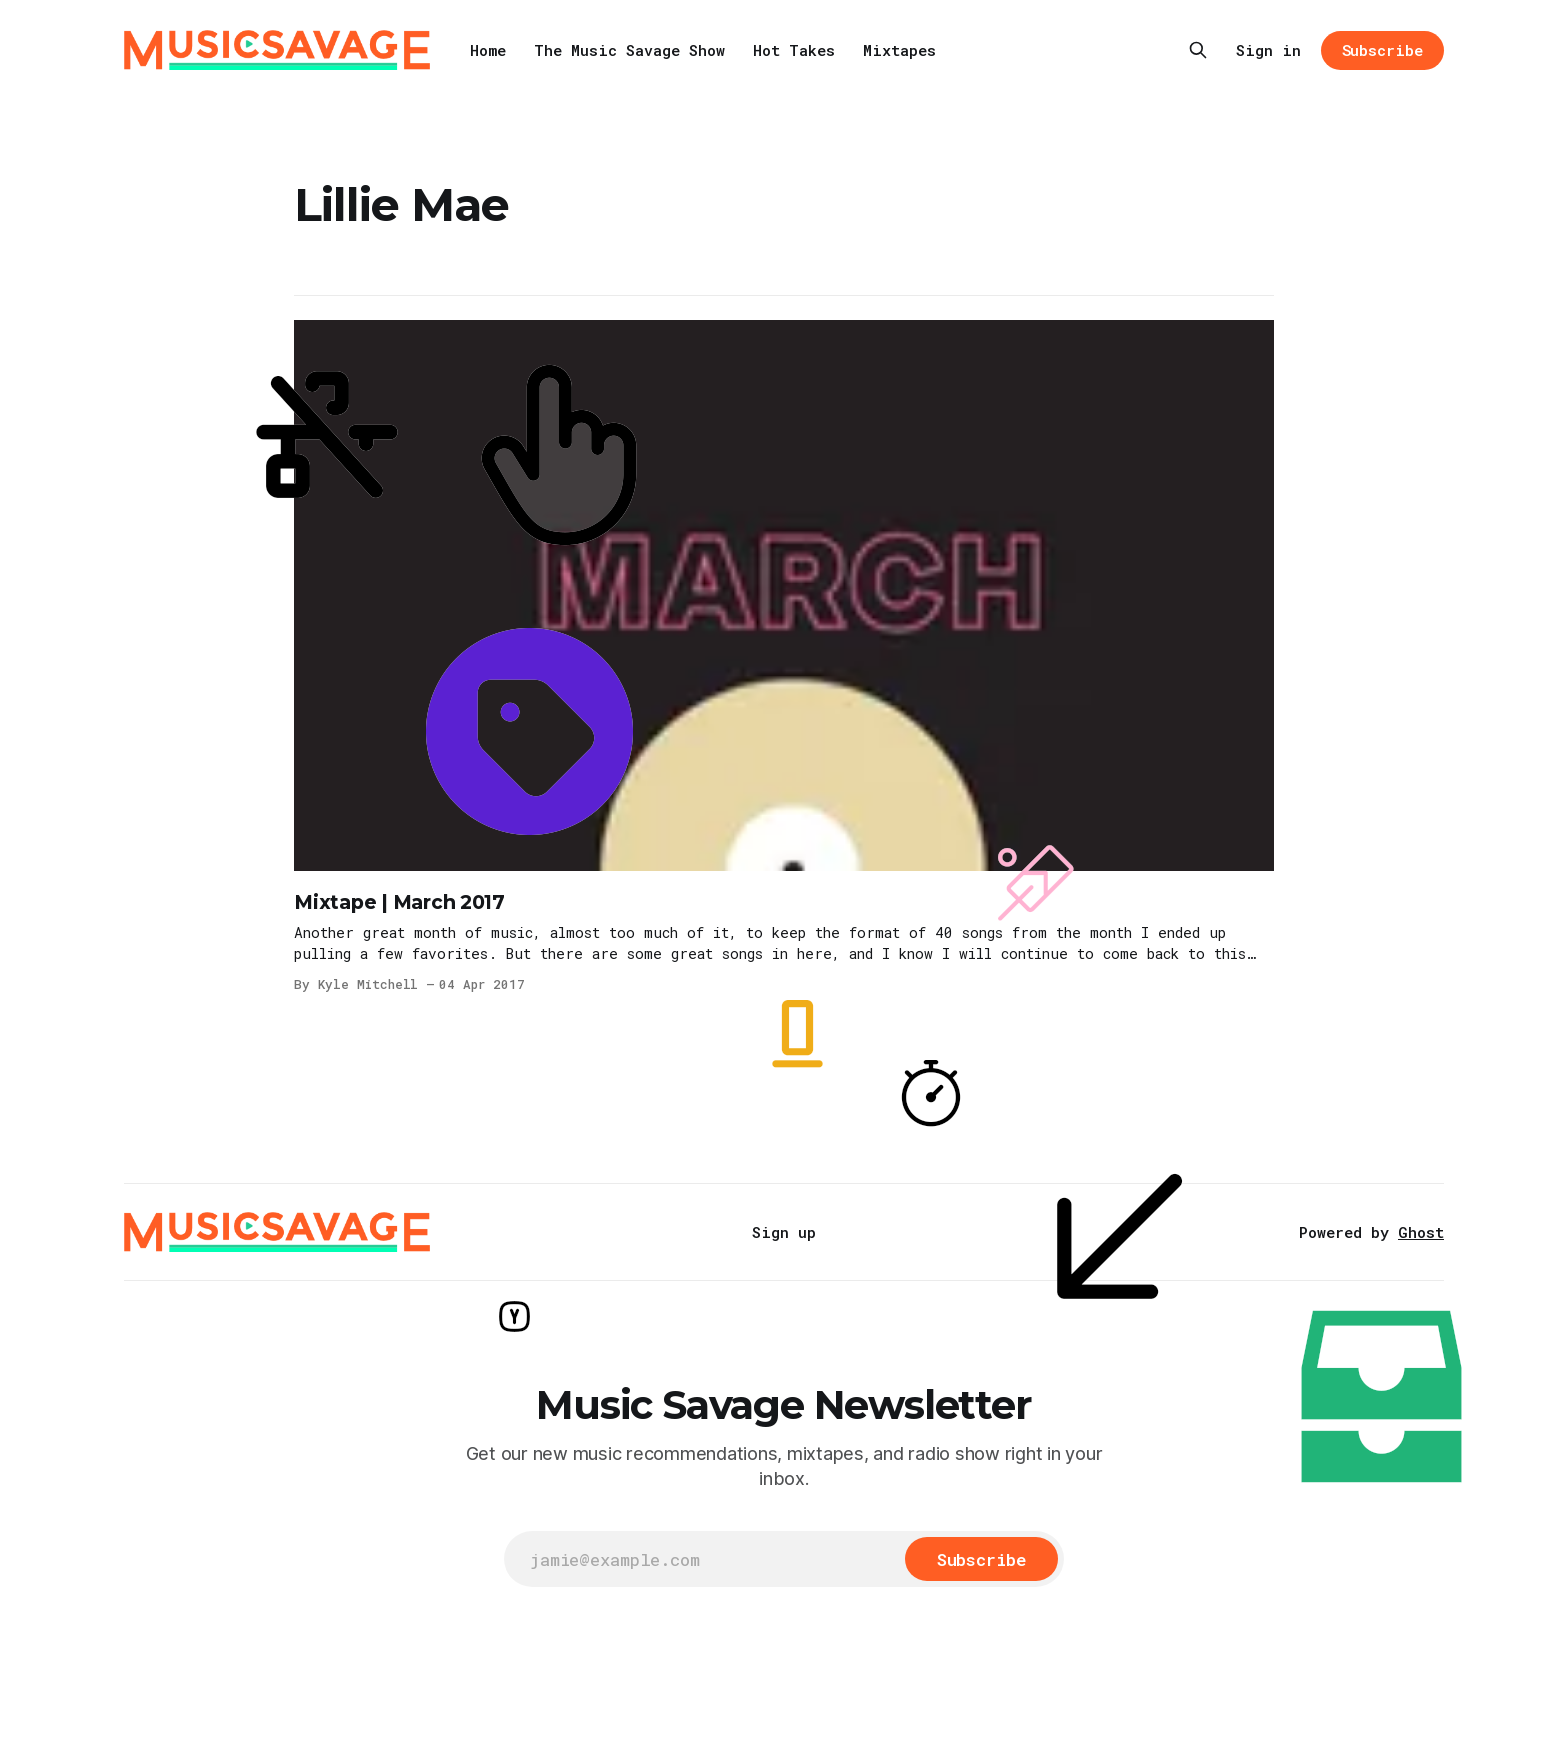 The height and width of the screenshot is (1747, 1568). What do you see at coordinates (559, 455) in the screenshot?
I see `tap or click to select an item` at bounding box center [559, 455].